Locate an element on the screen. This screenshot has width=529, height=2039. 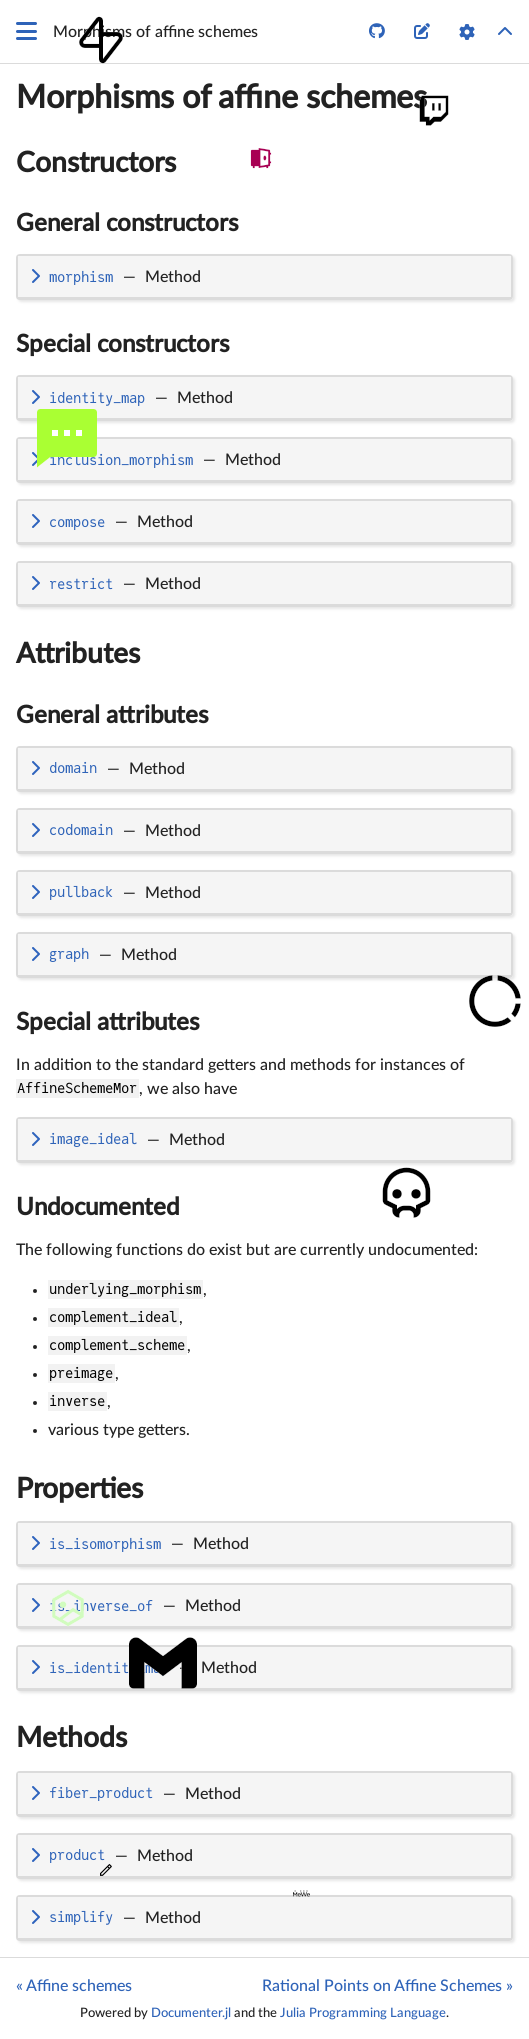
indicates dangerous or hazardous content is located at coordinates (406, 1191).